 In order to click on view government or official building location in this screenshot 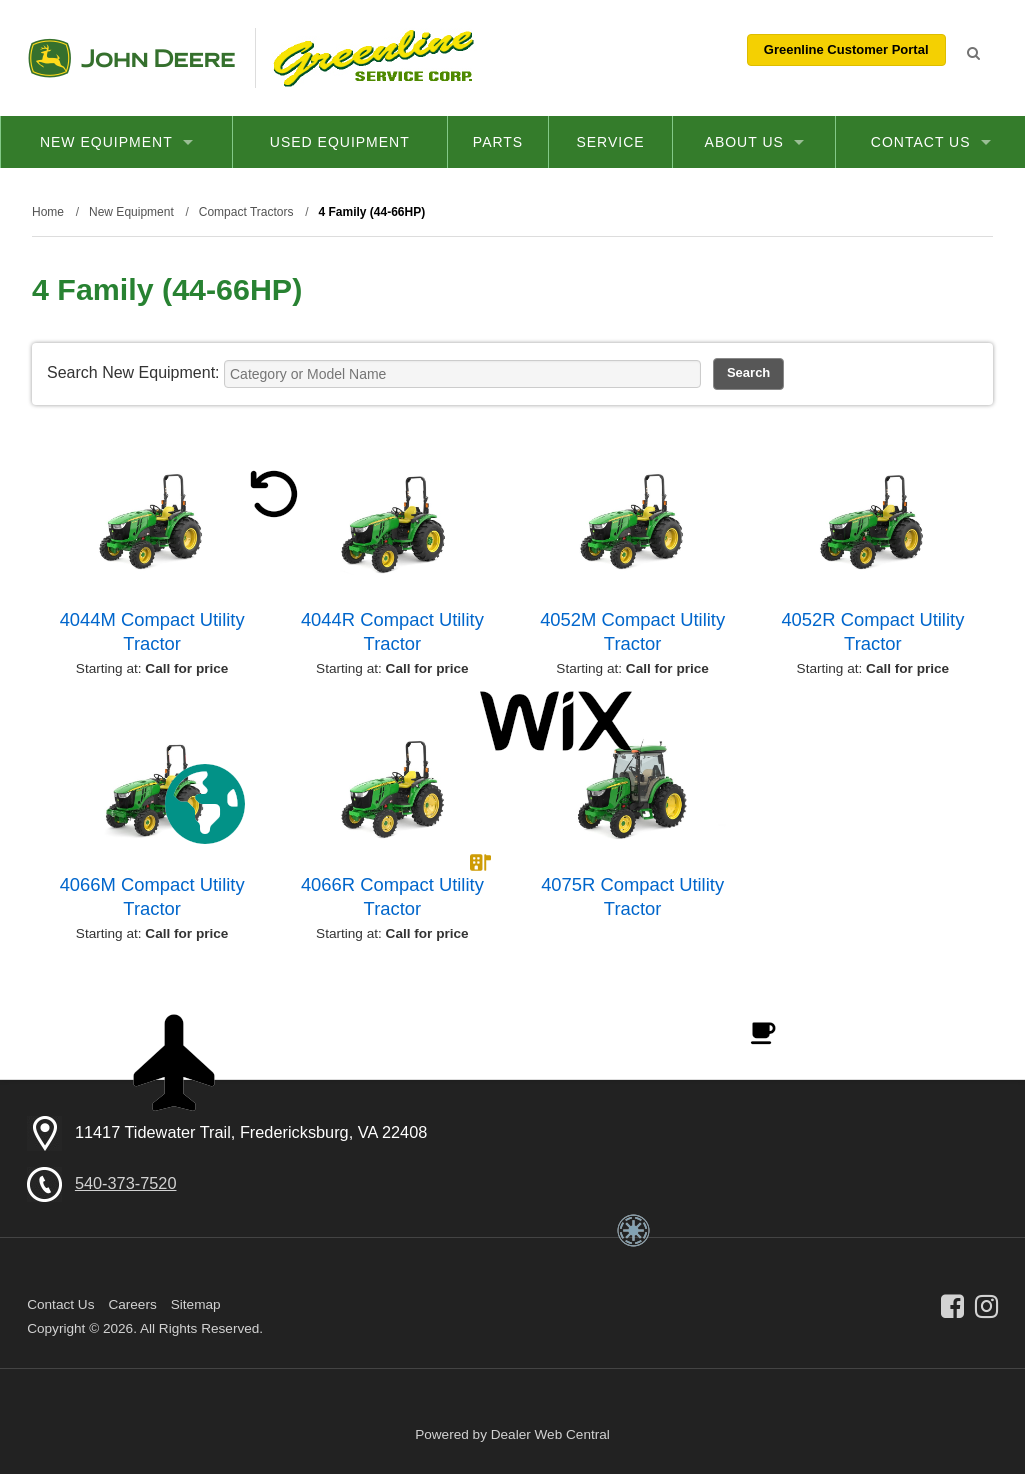, I will do `click(480, 862)`.